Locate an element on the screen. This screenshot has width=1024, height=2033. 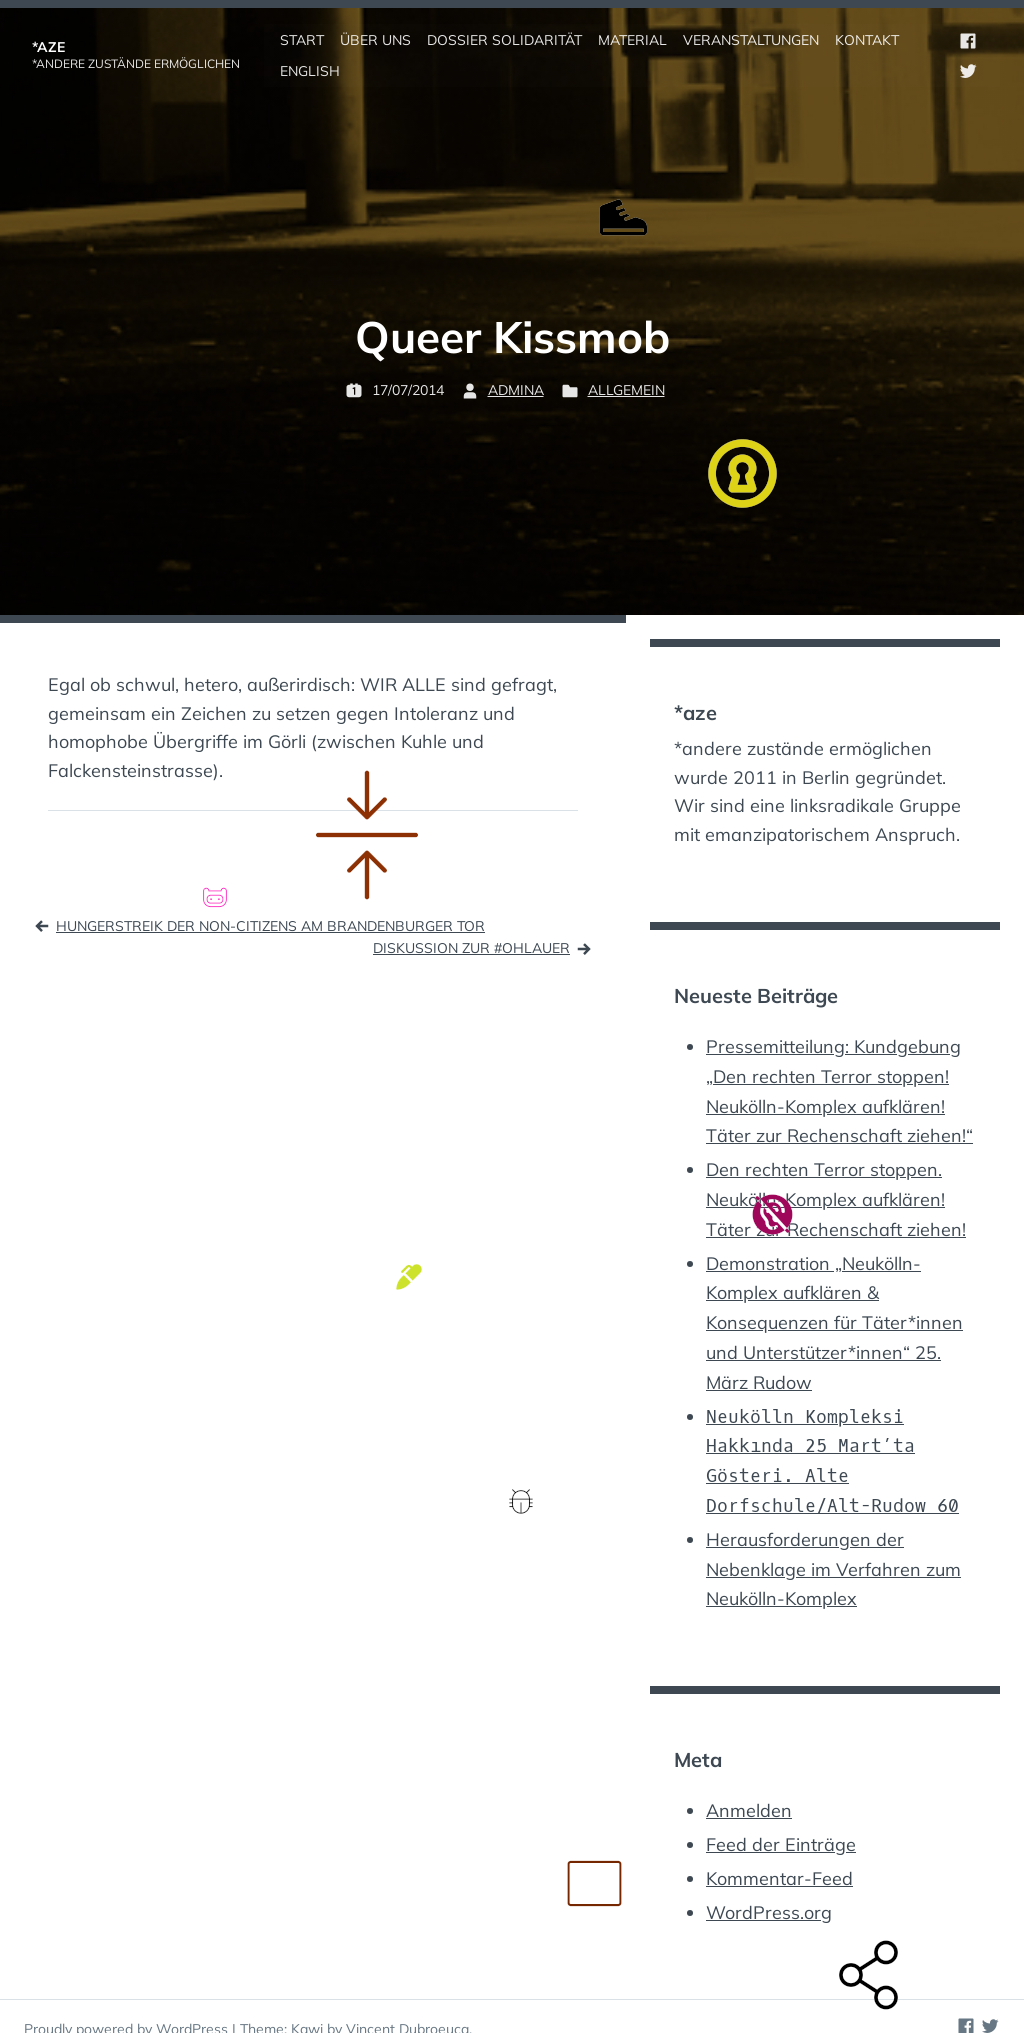
access secure or locked content is located at coordinates (742, 473).